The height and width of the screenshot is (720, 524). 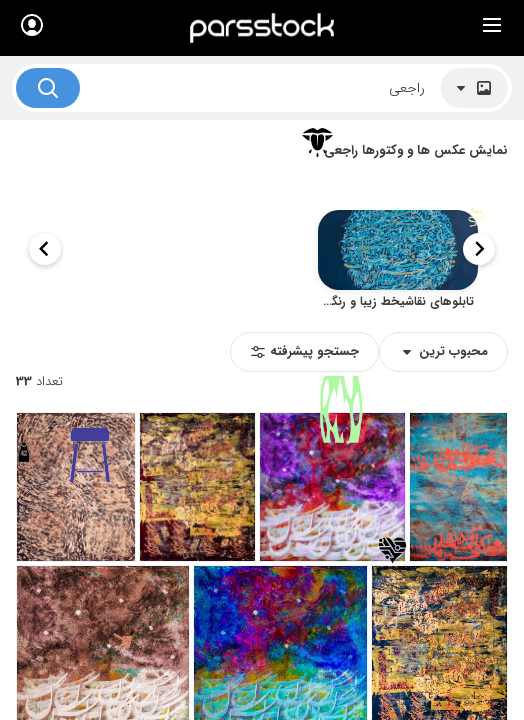 What do you see at coordinates (392, 550) in the screenshot?
I see `indicates AI or technology-assisted features` at bounding box center [392, 550].